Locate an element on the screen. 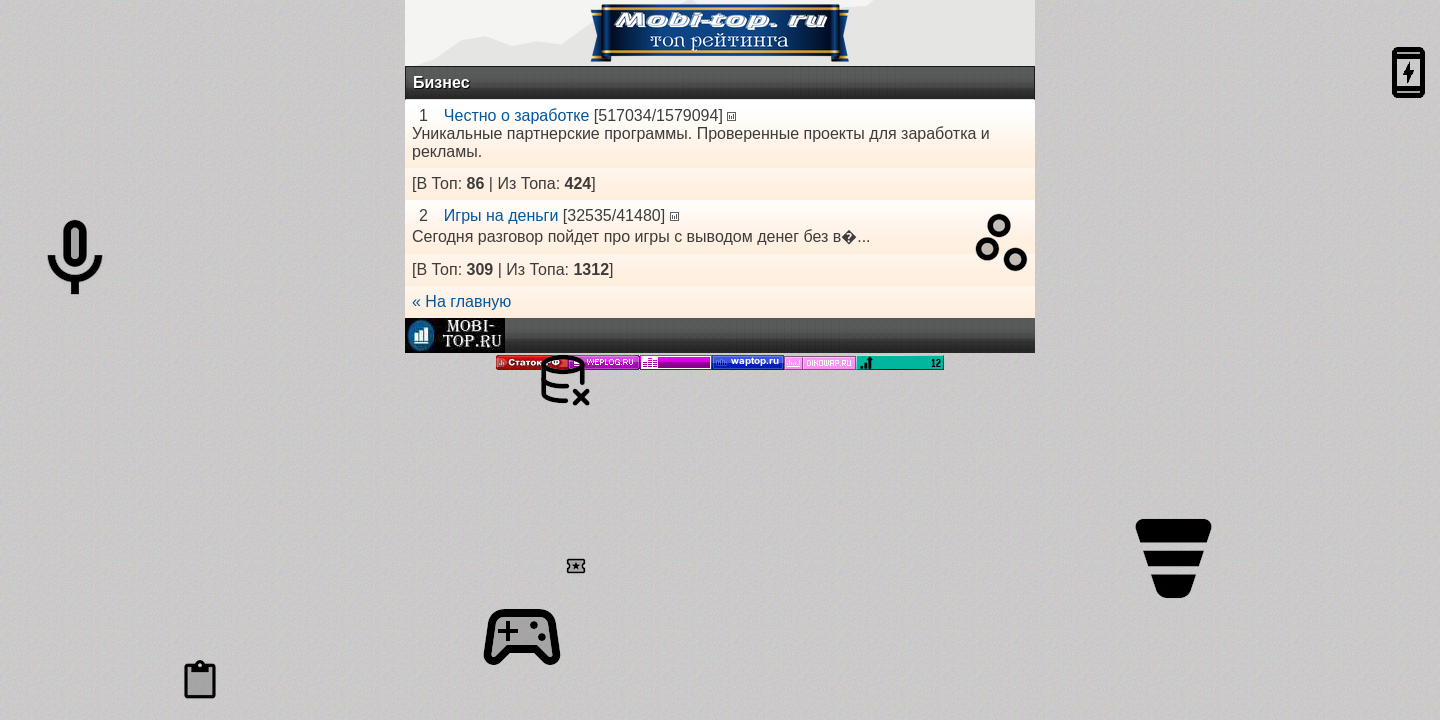 This screenshot has width=1440, height=720. delete or remove a database is located at coordinates (563, 379).